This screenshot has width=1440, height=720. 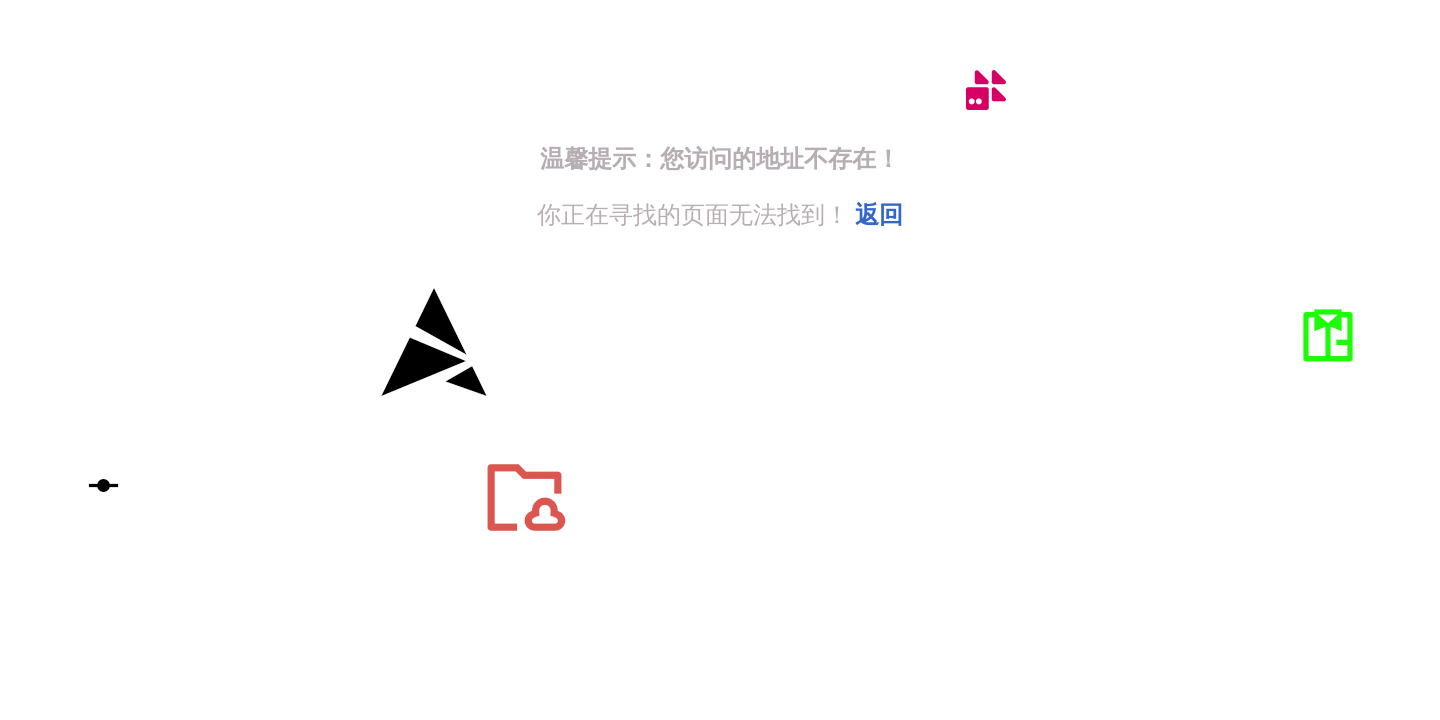 What do you see at coordinates (434, 342) in the screenshot?
I see `artix linux logo` at bounding box center [434, 342].